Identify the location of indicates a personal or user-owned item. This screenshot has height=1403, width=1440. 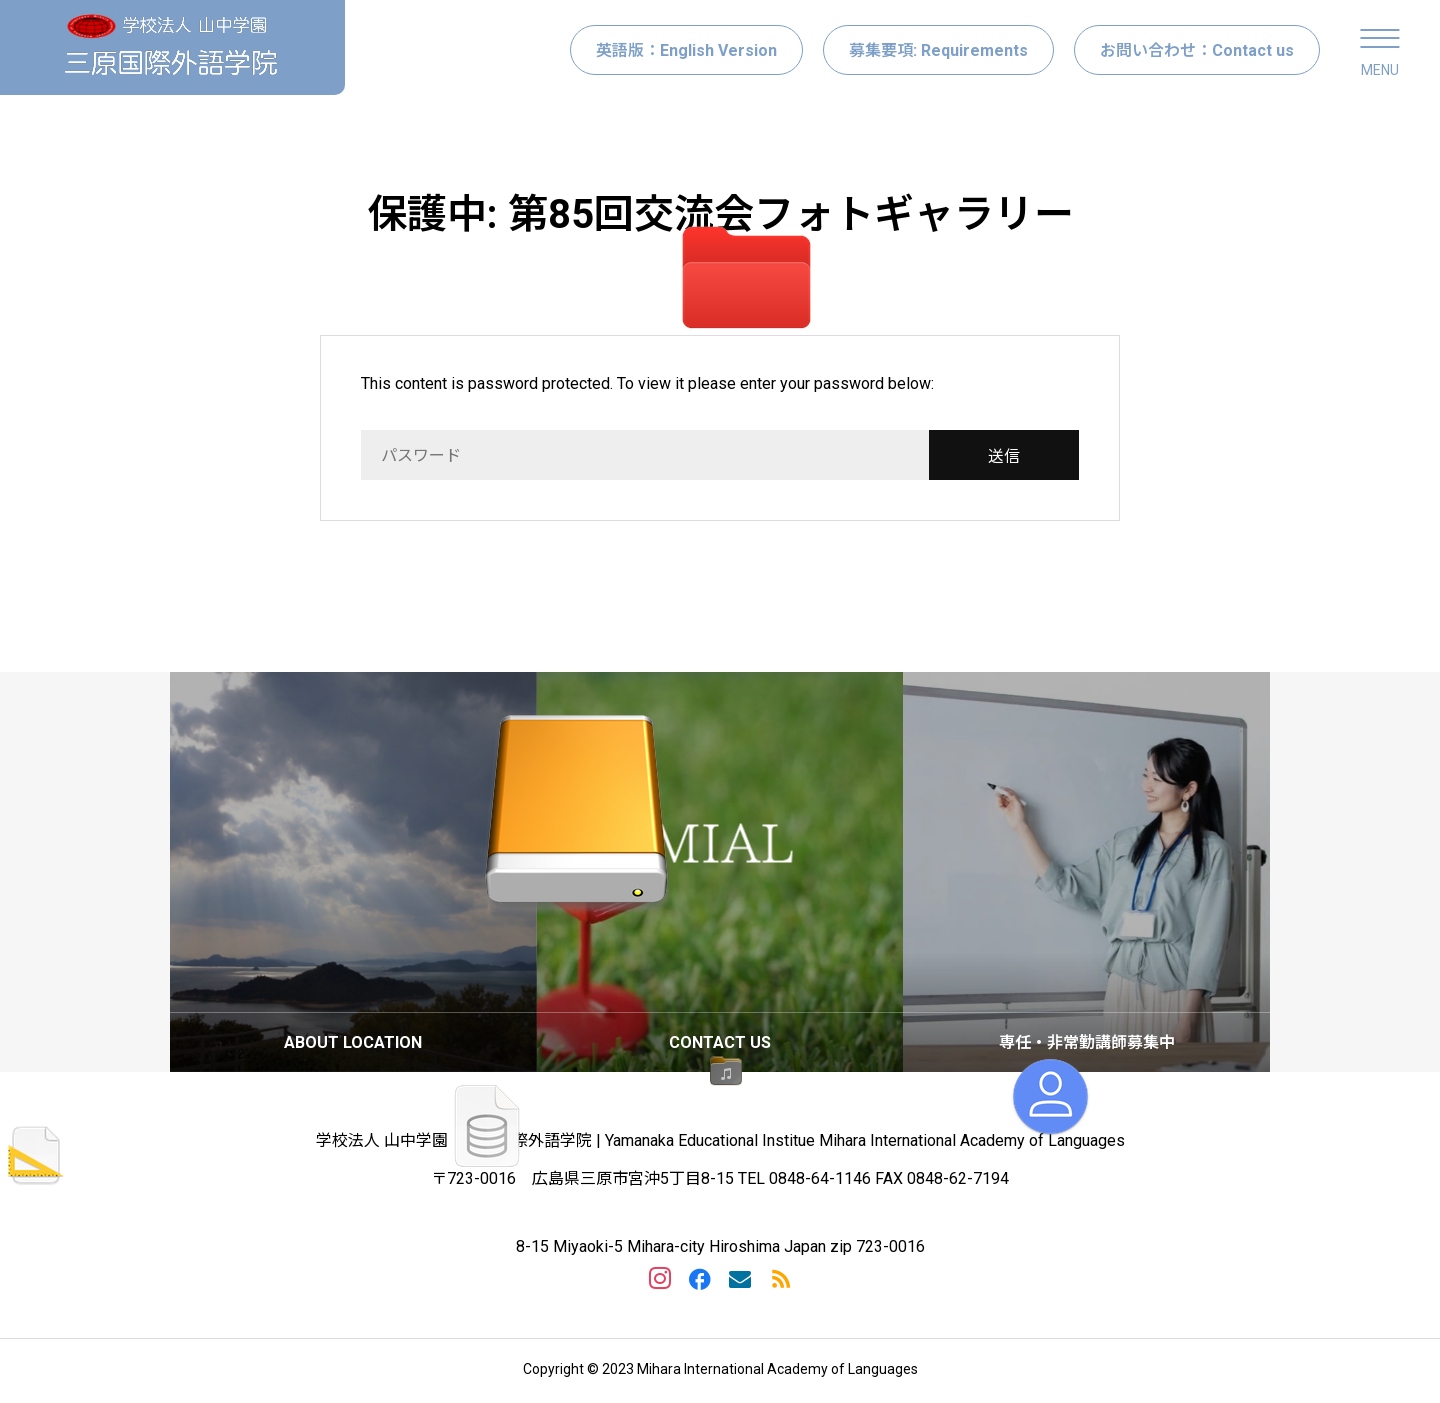
(1050, 1096).